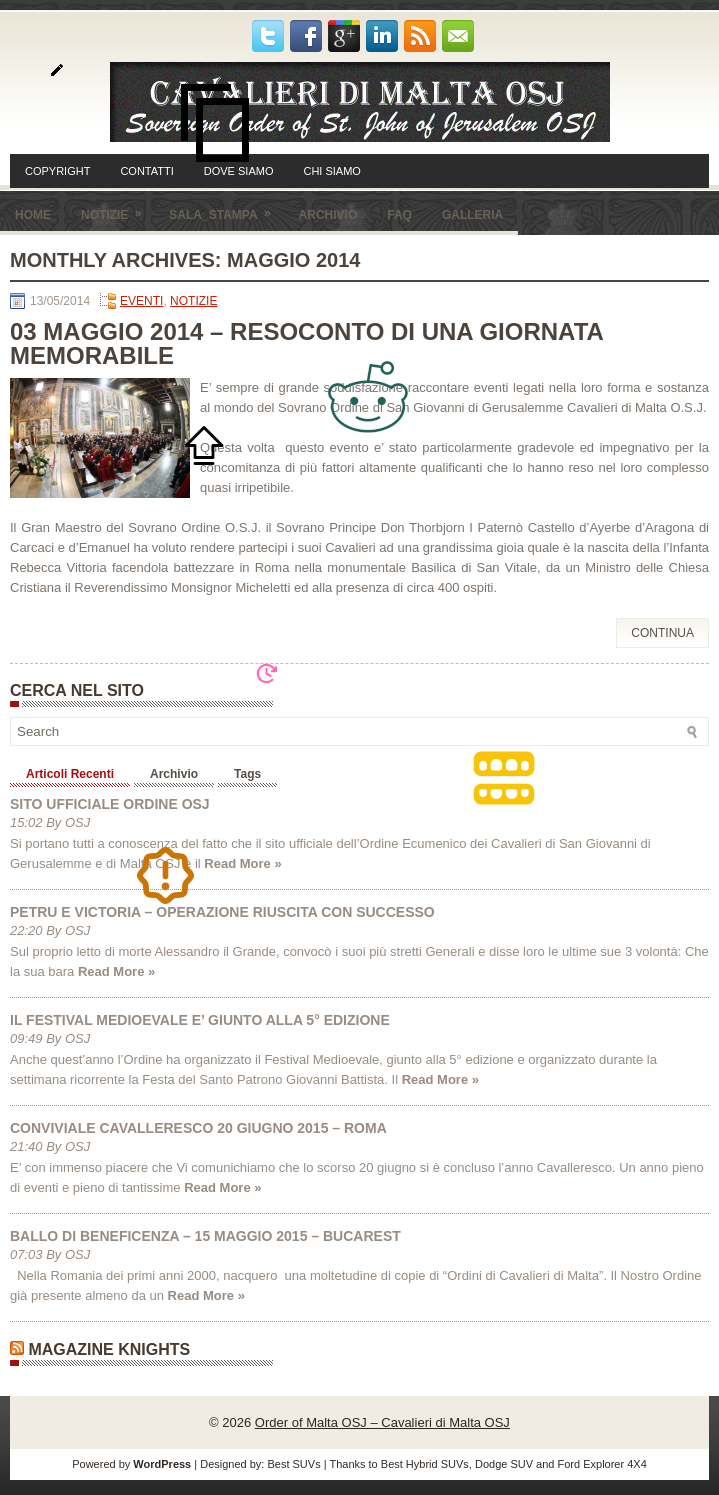 This screenshot has width=719, height=1495. What do you see at coordinates (165, 875) in the screenshot?
I see `indicates a warning or alert requiring attention` at bounding box center [165, 875].